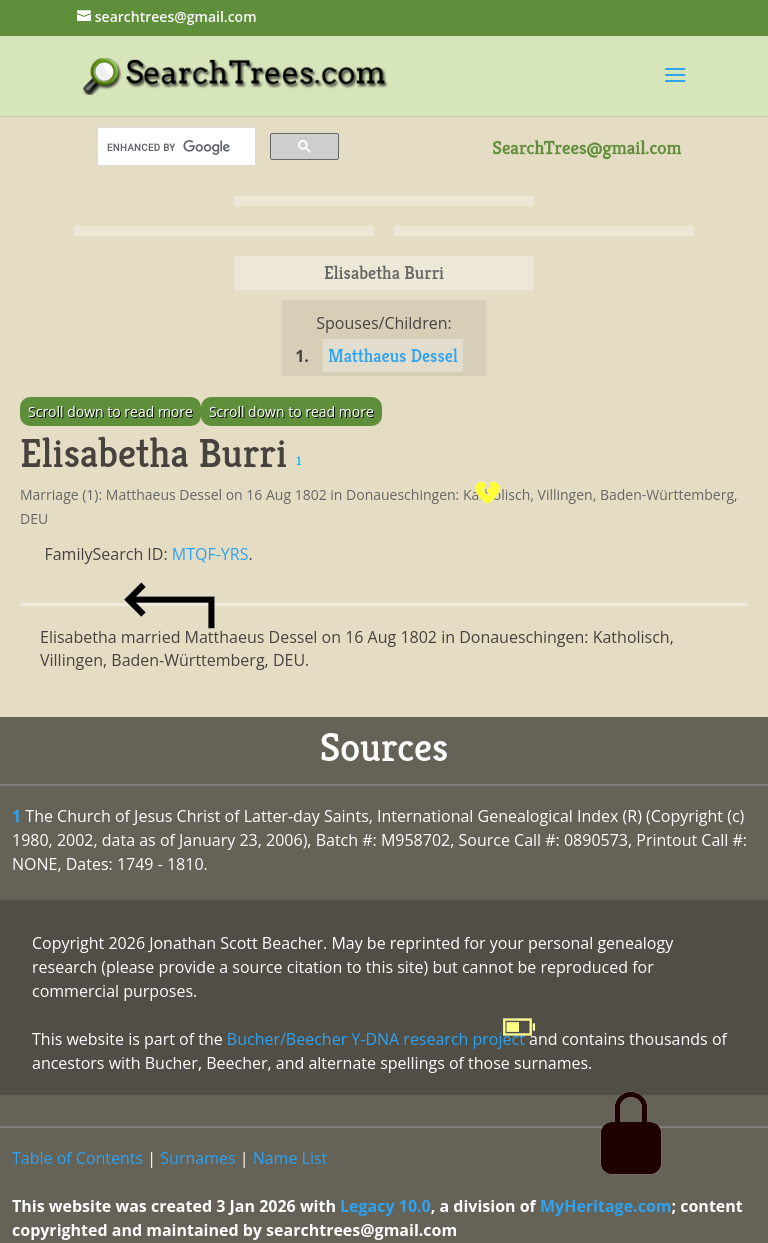 Image resolution: width=768 pixels, height=1243 pixels. I want to click on go back to previous screen, so click(170, 606).